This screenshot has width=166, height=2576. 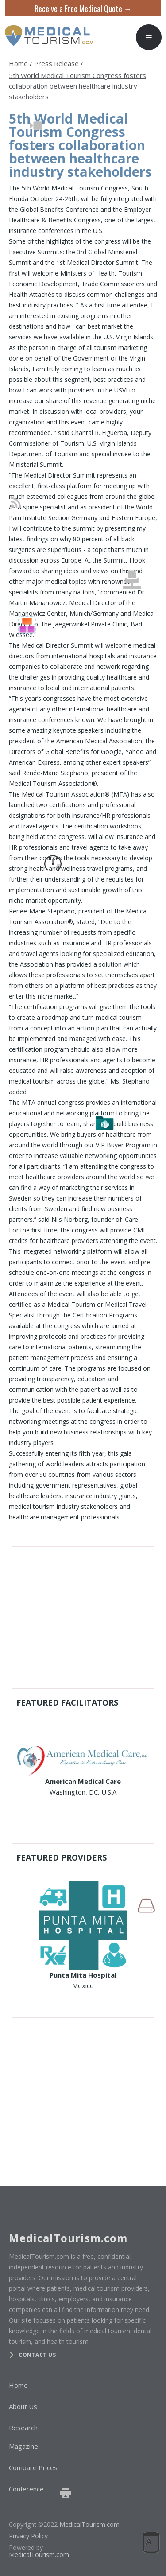 I want to click on open microsoft sharepoint folder, so click(x=104, y=1123).